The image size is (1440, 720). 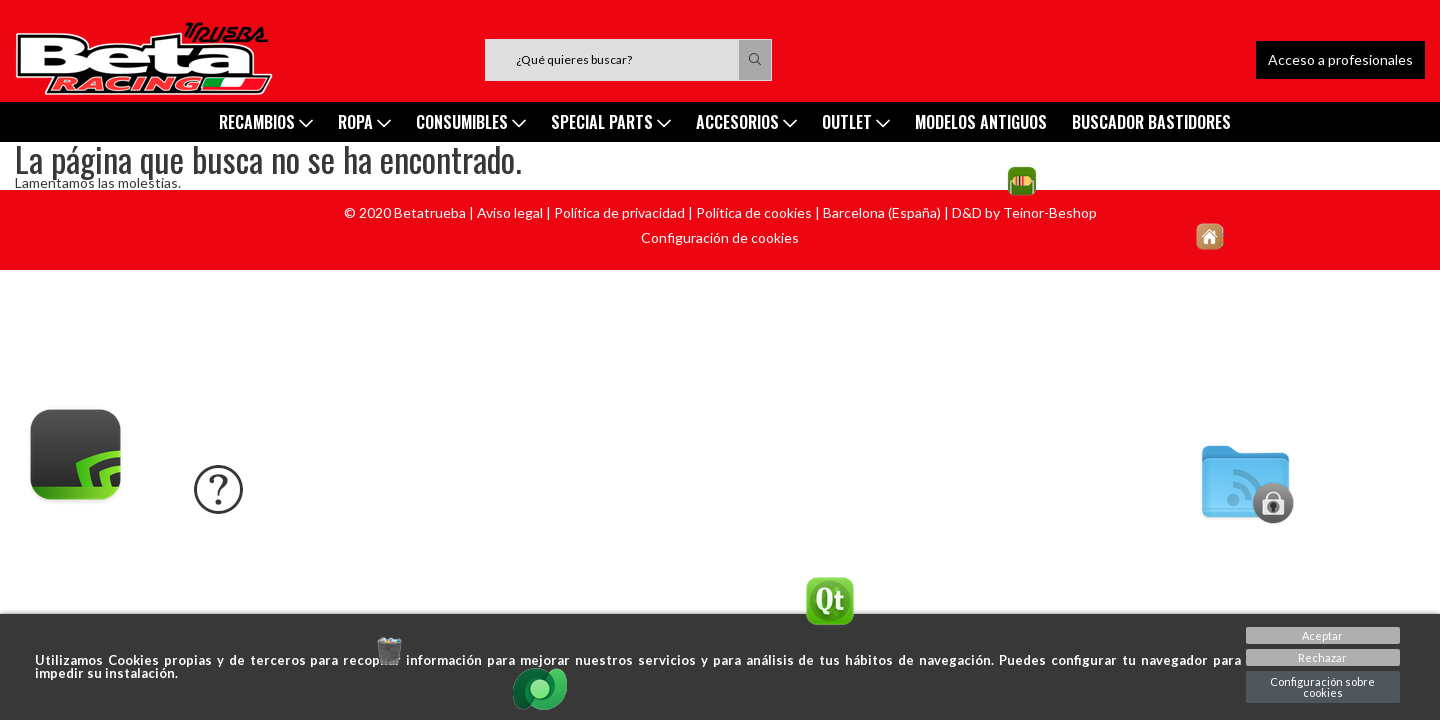 What do you see at coordinates (218, 489) in the screenshot?
I see `access help or support resources` at bounding box center [218, 489].